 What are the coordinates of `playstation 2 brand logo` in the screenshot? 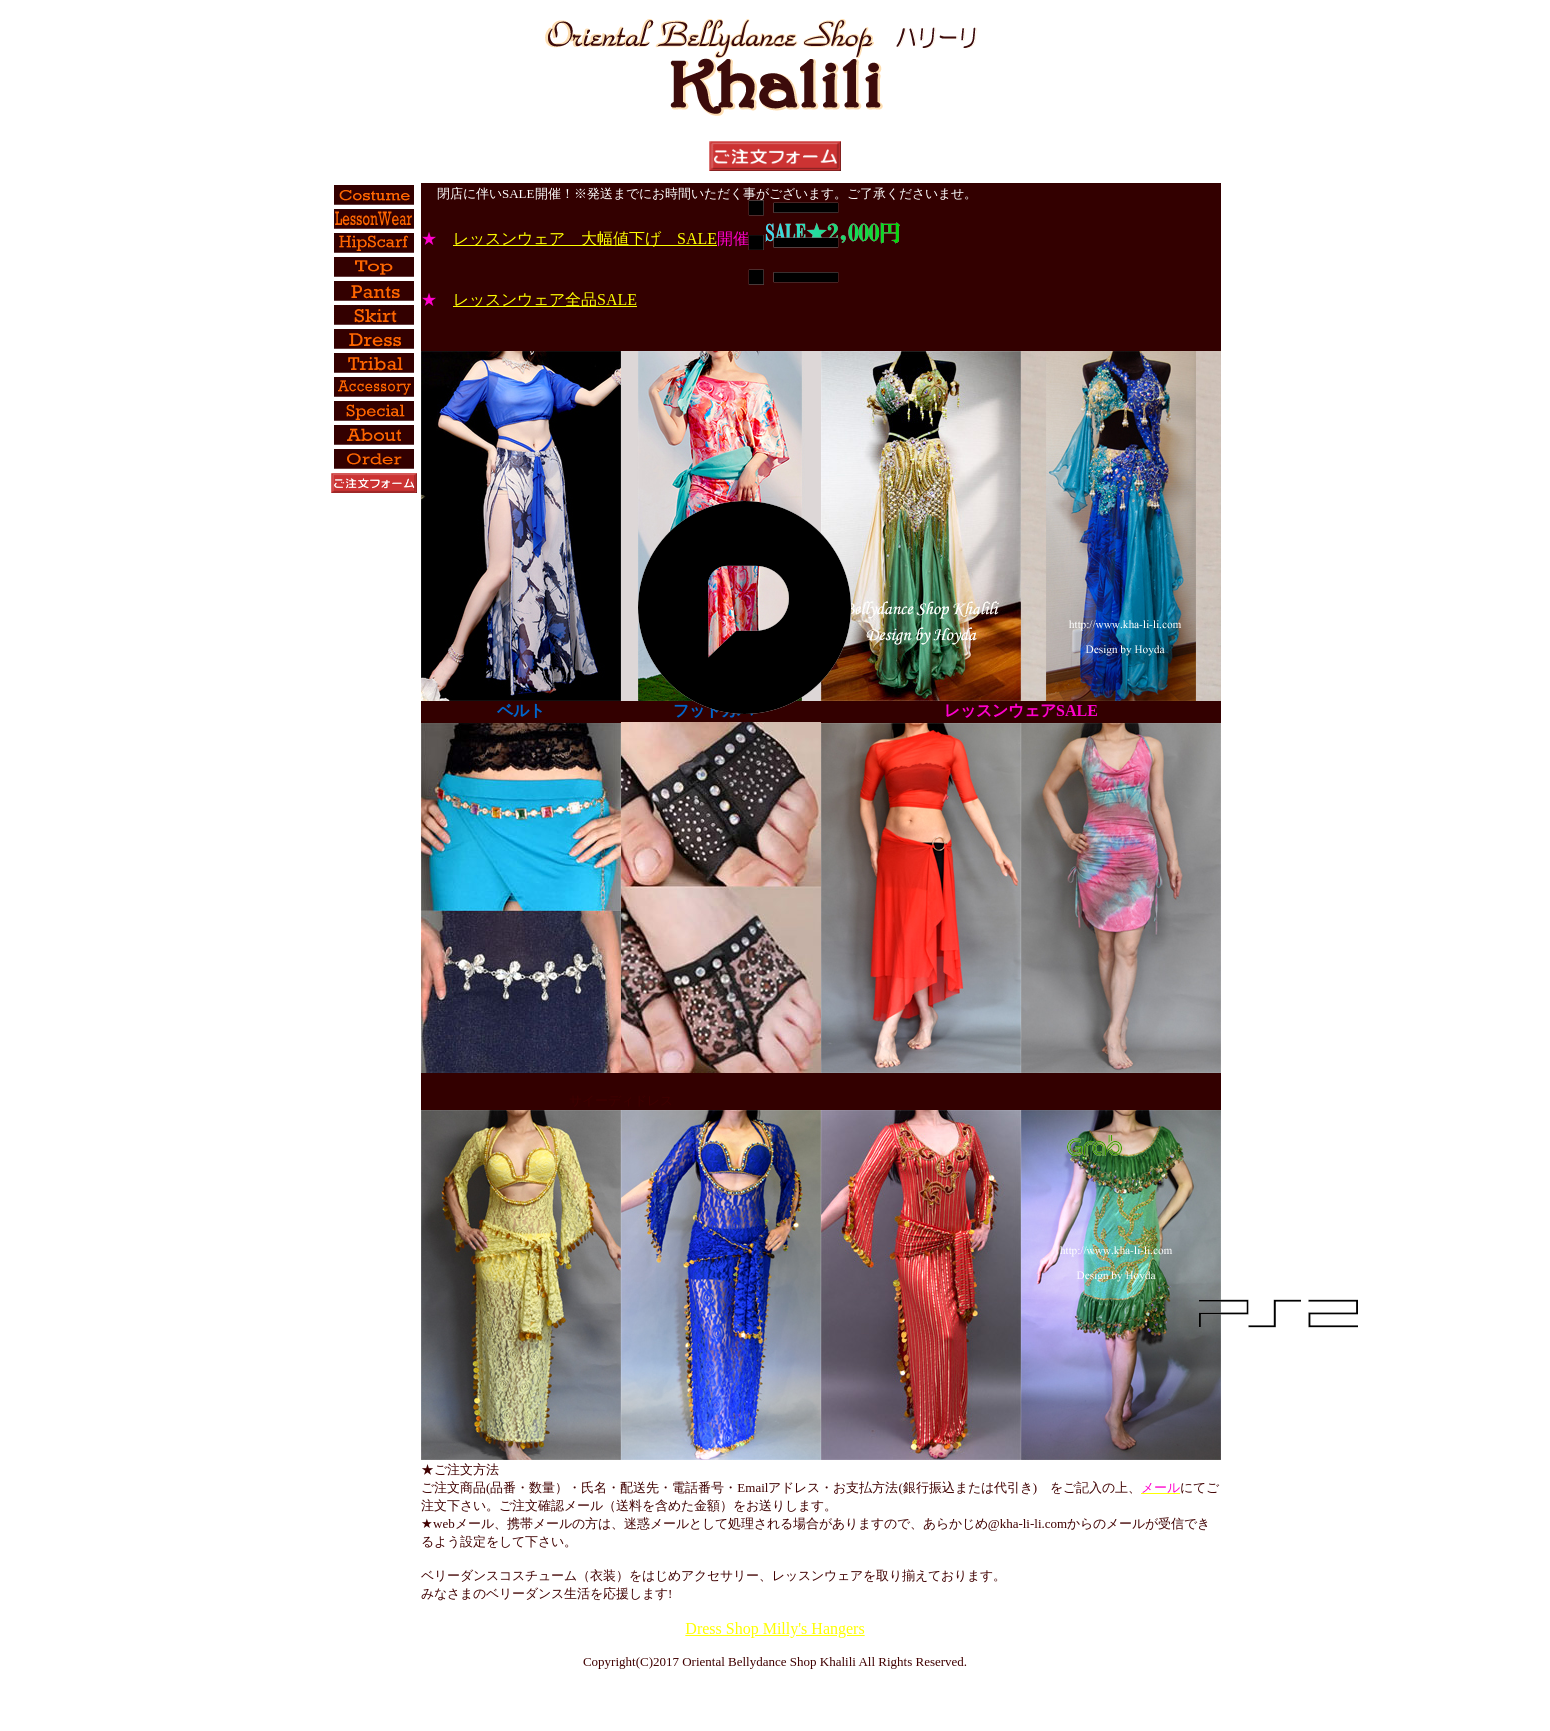 It's located at (1278, 1313).